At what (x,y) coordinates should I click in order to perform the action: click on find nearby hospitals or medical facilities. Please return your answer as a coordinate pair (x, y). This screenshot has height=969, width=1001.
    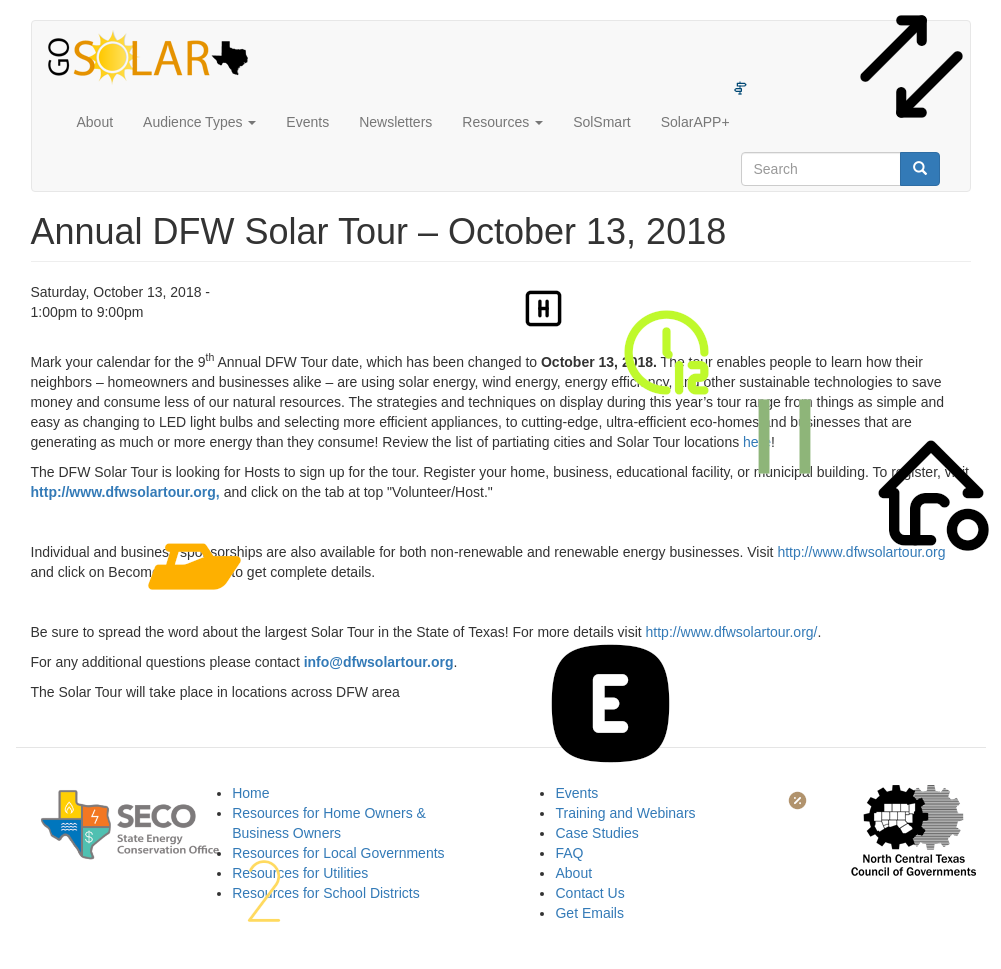
    Looking at the image, I should click on (543, 308).